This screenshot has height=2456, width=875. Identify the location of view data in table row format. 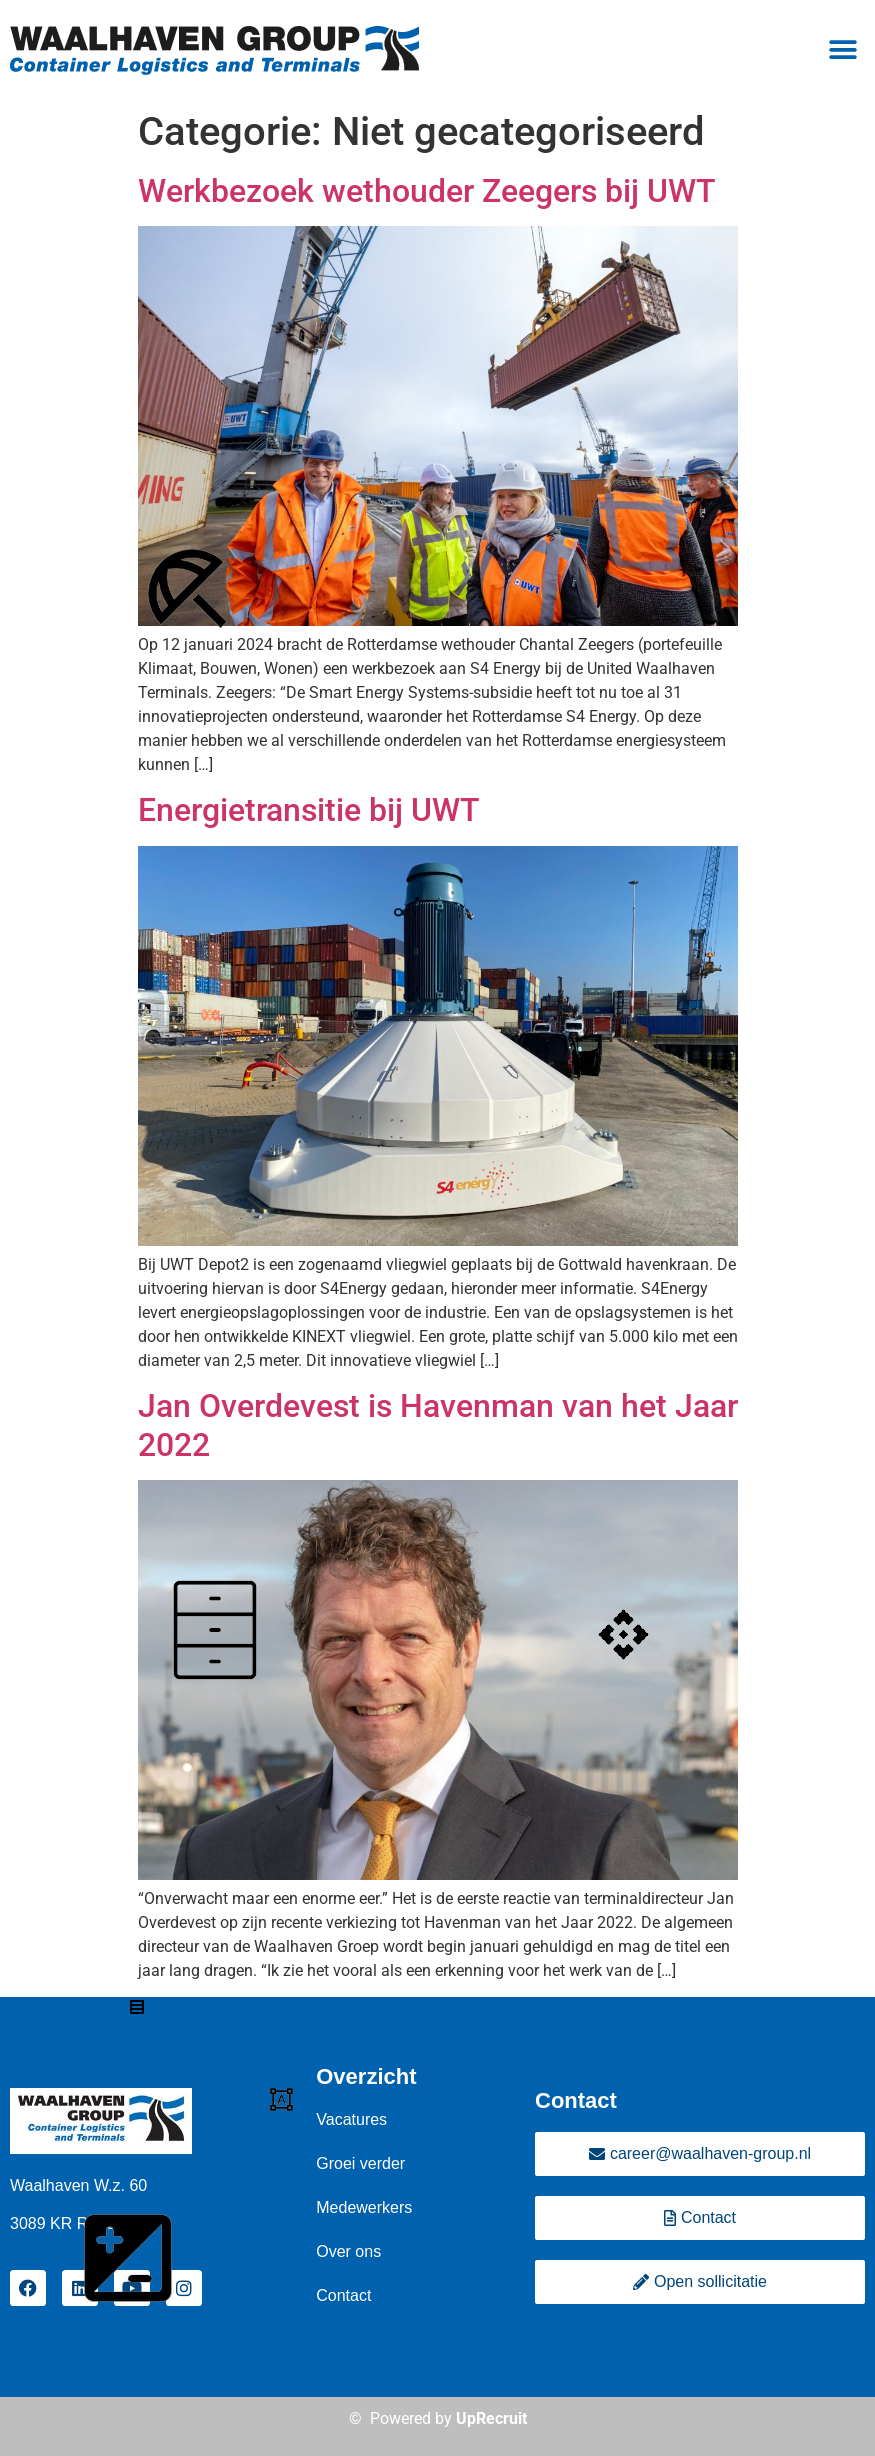
(137, 2007).